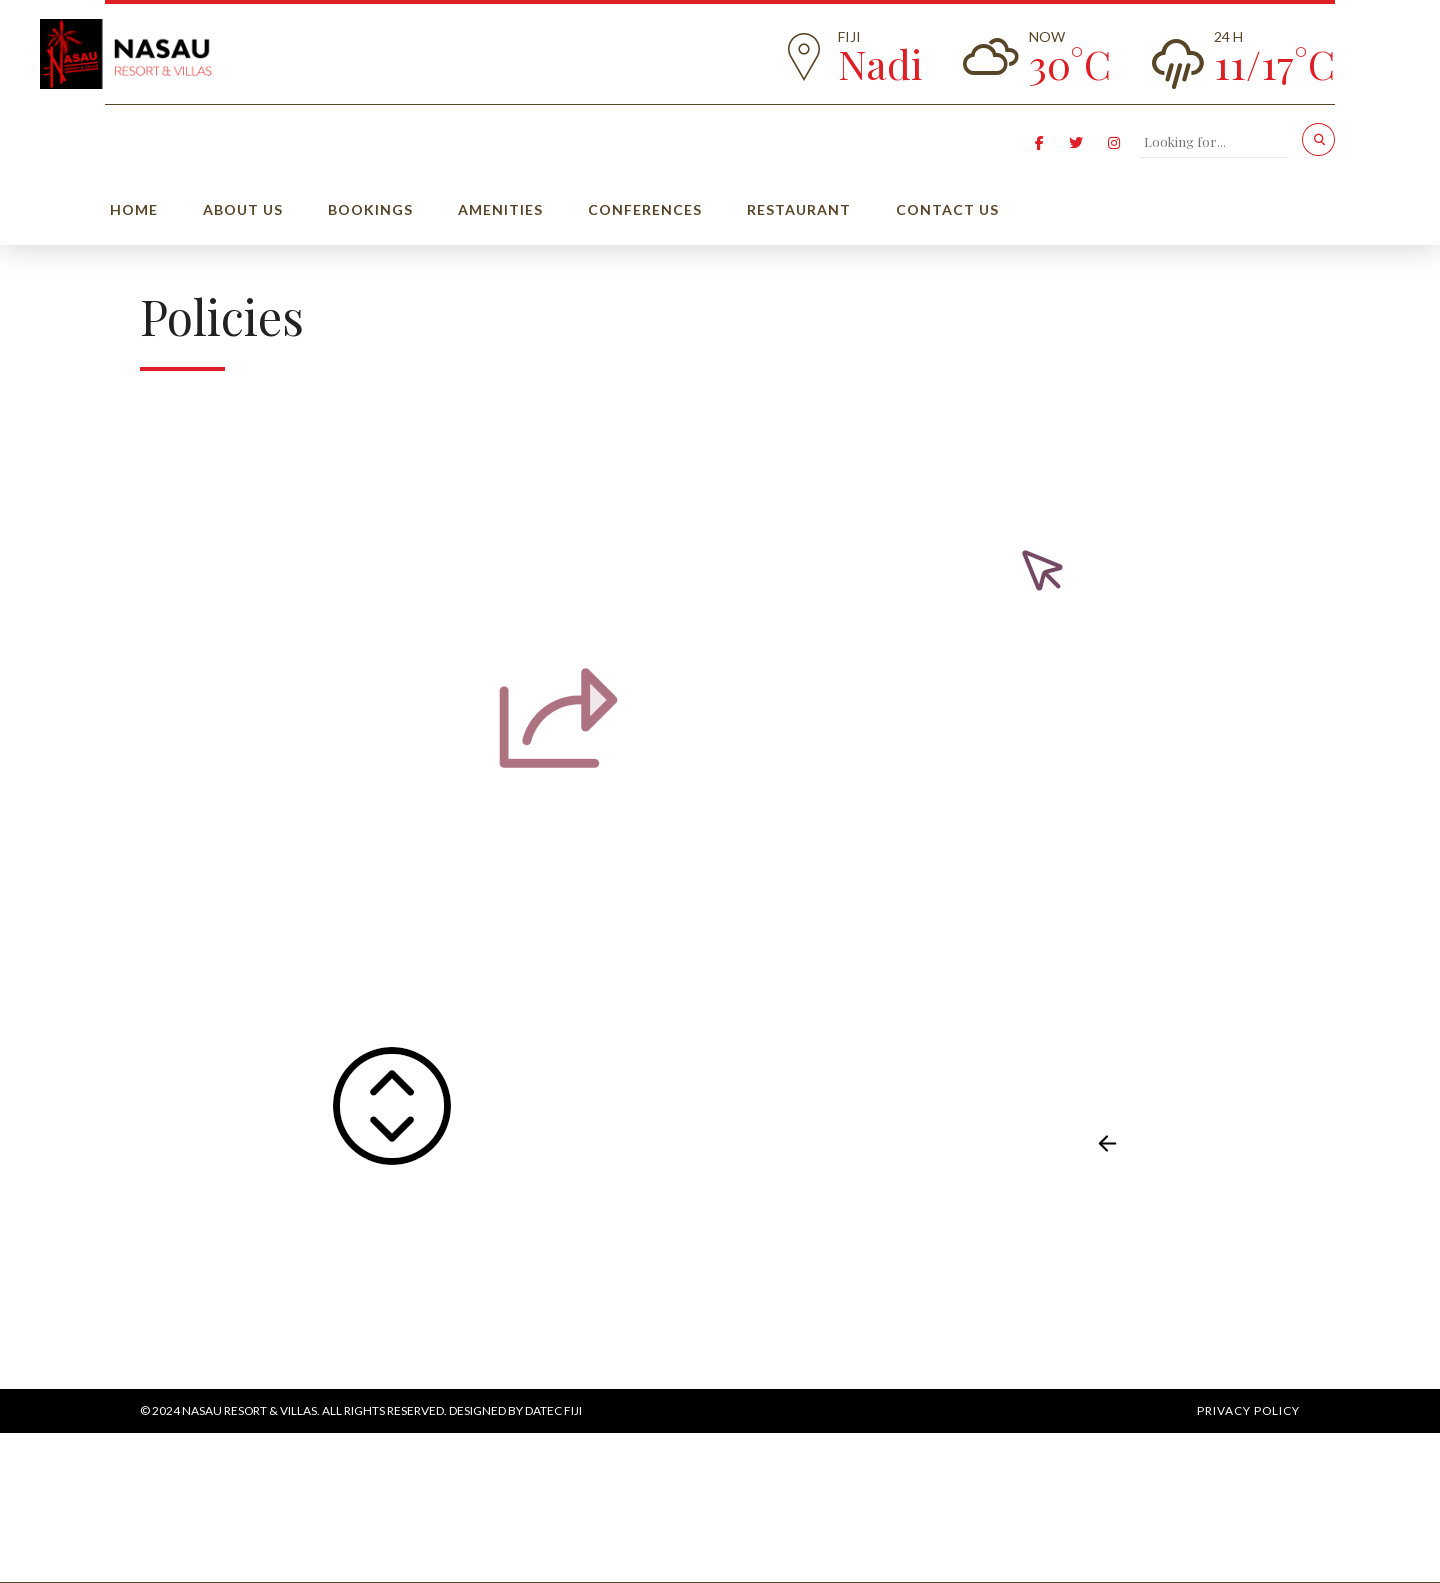 This screenshot has height=1583, width=1440. I want to click on expand or collapse content, so click(392, 1106).